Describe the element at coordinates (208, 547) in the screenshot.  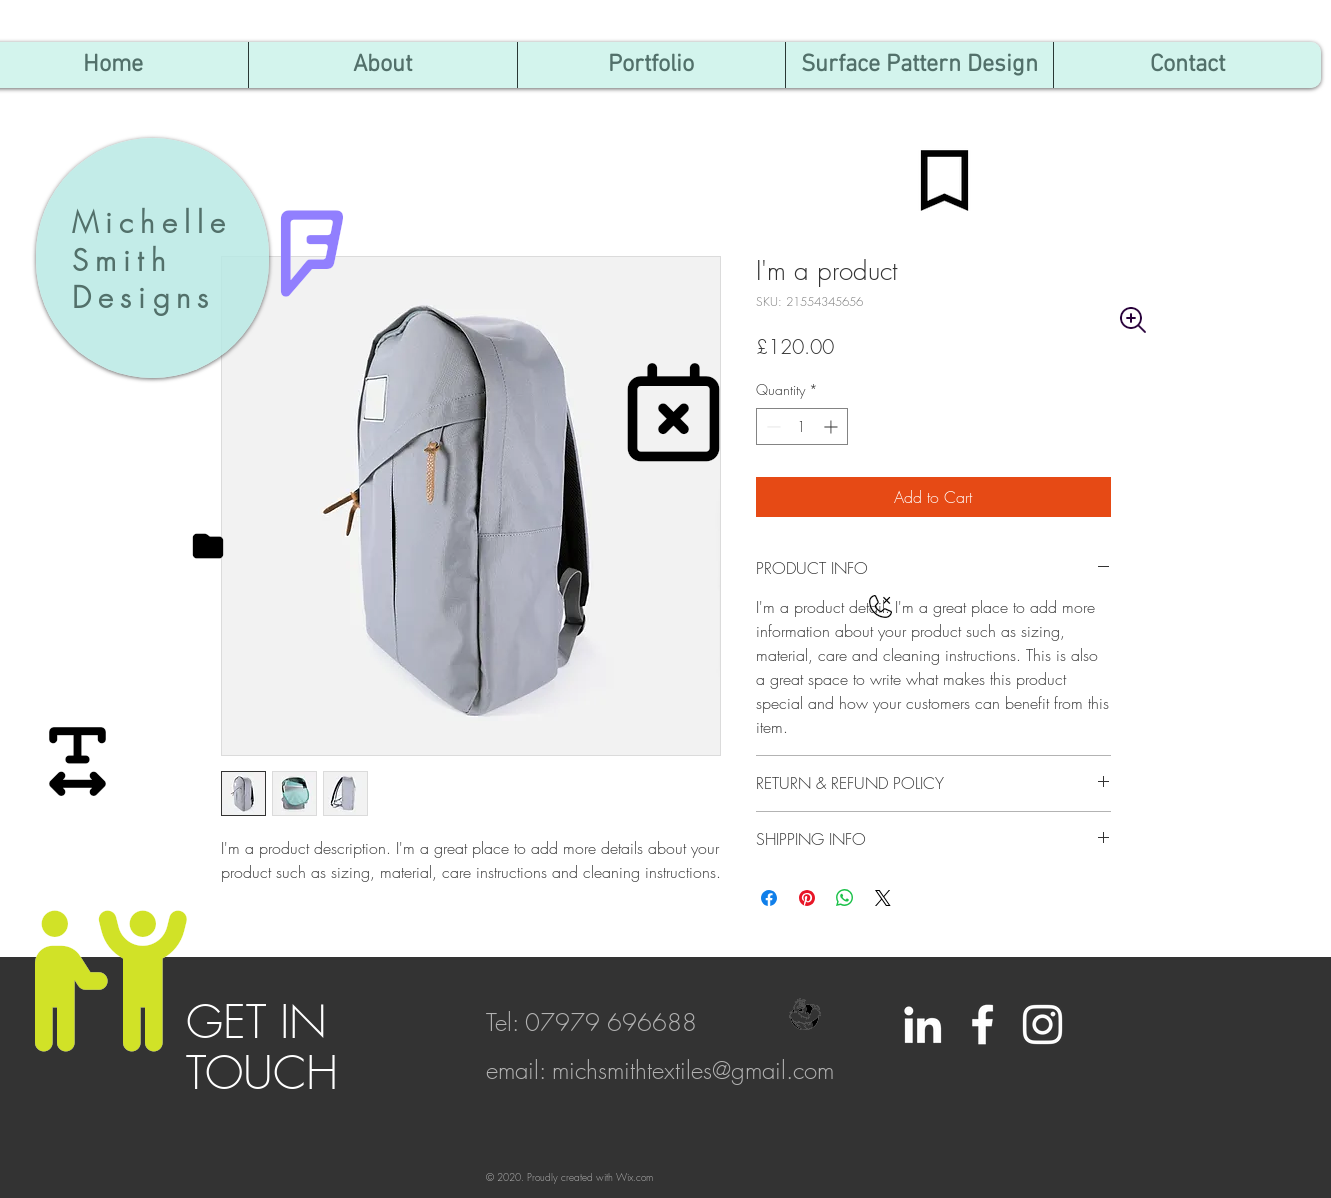
I see `open folder to view contents` at that location.